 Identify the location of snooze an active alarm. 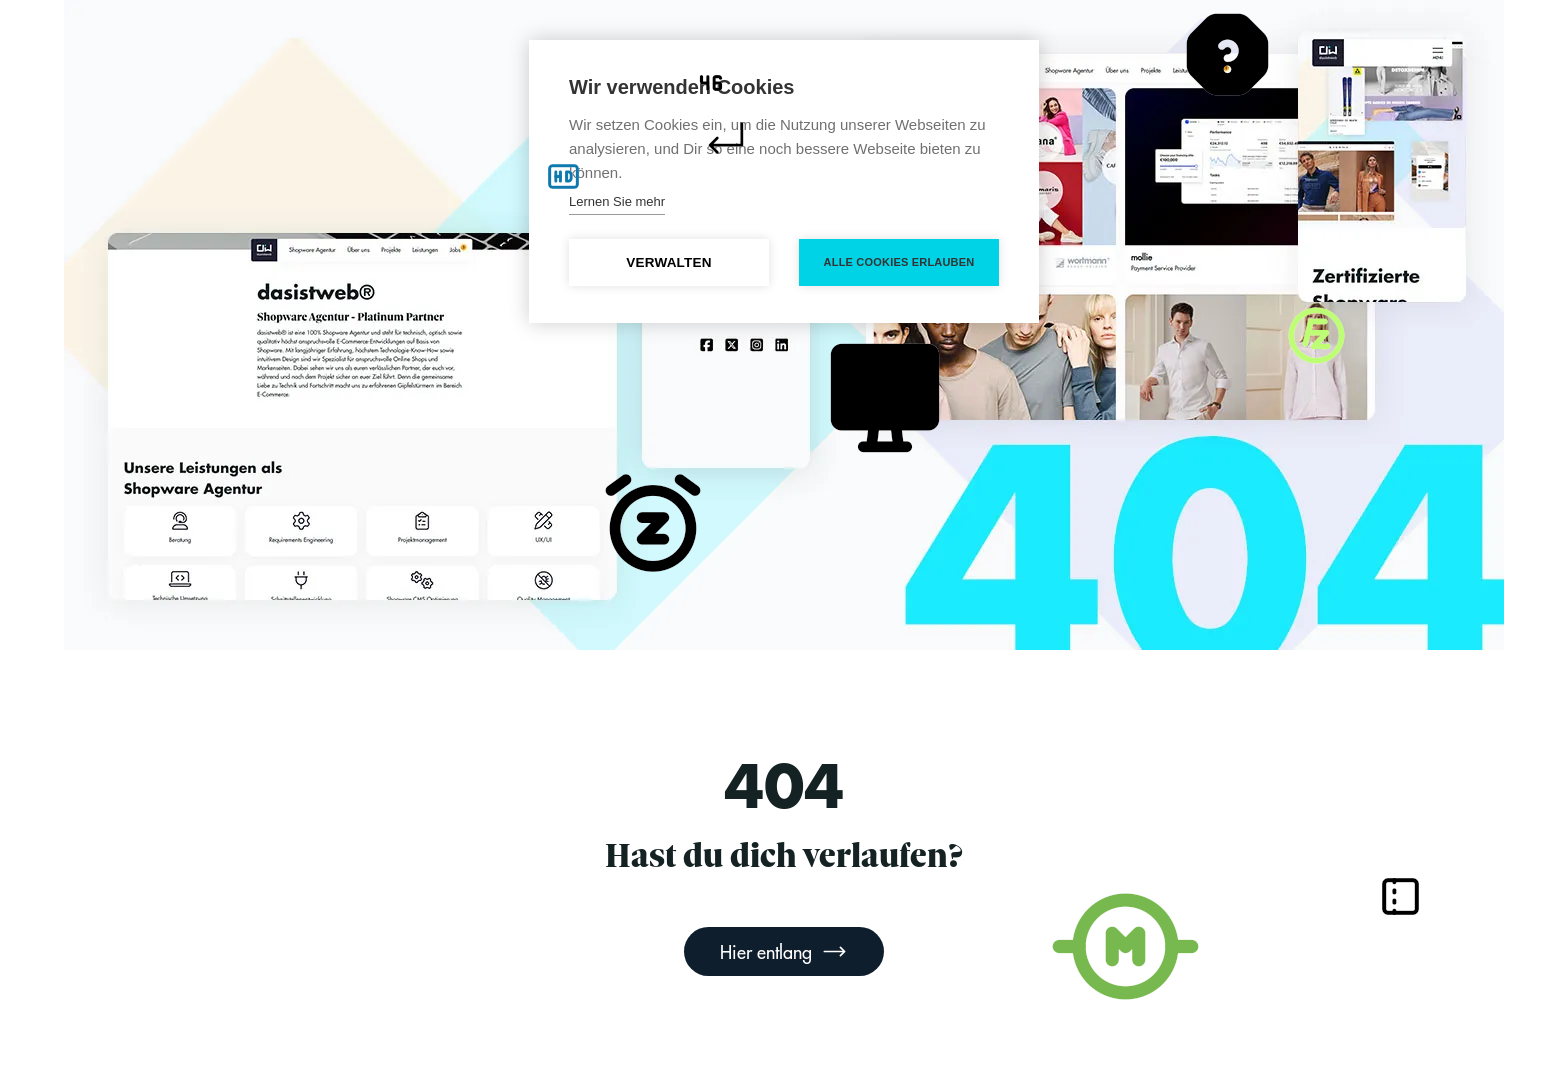
(653, 523).